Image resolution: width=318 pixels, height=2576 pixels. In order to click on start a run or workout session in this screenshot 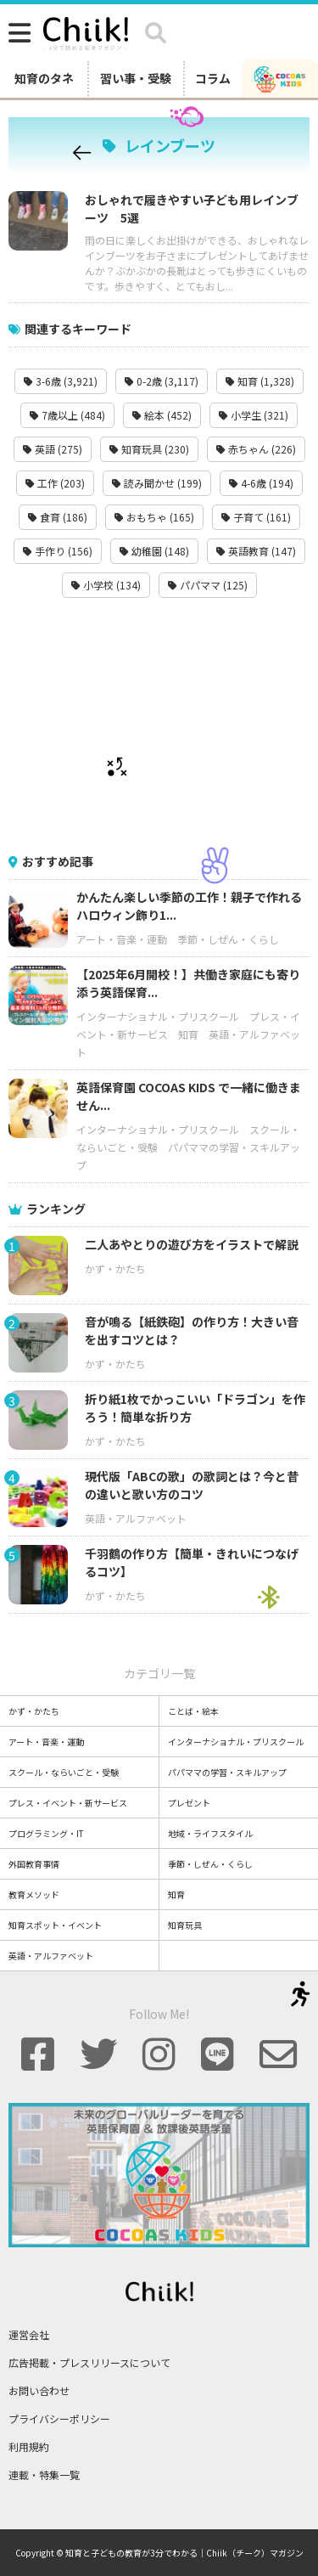, I will do `click(301, 1994)`.